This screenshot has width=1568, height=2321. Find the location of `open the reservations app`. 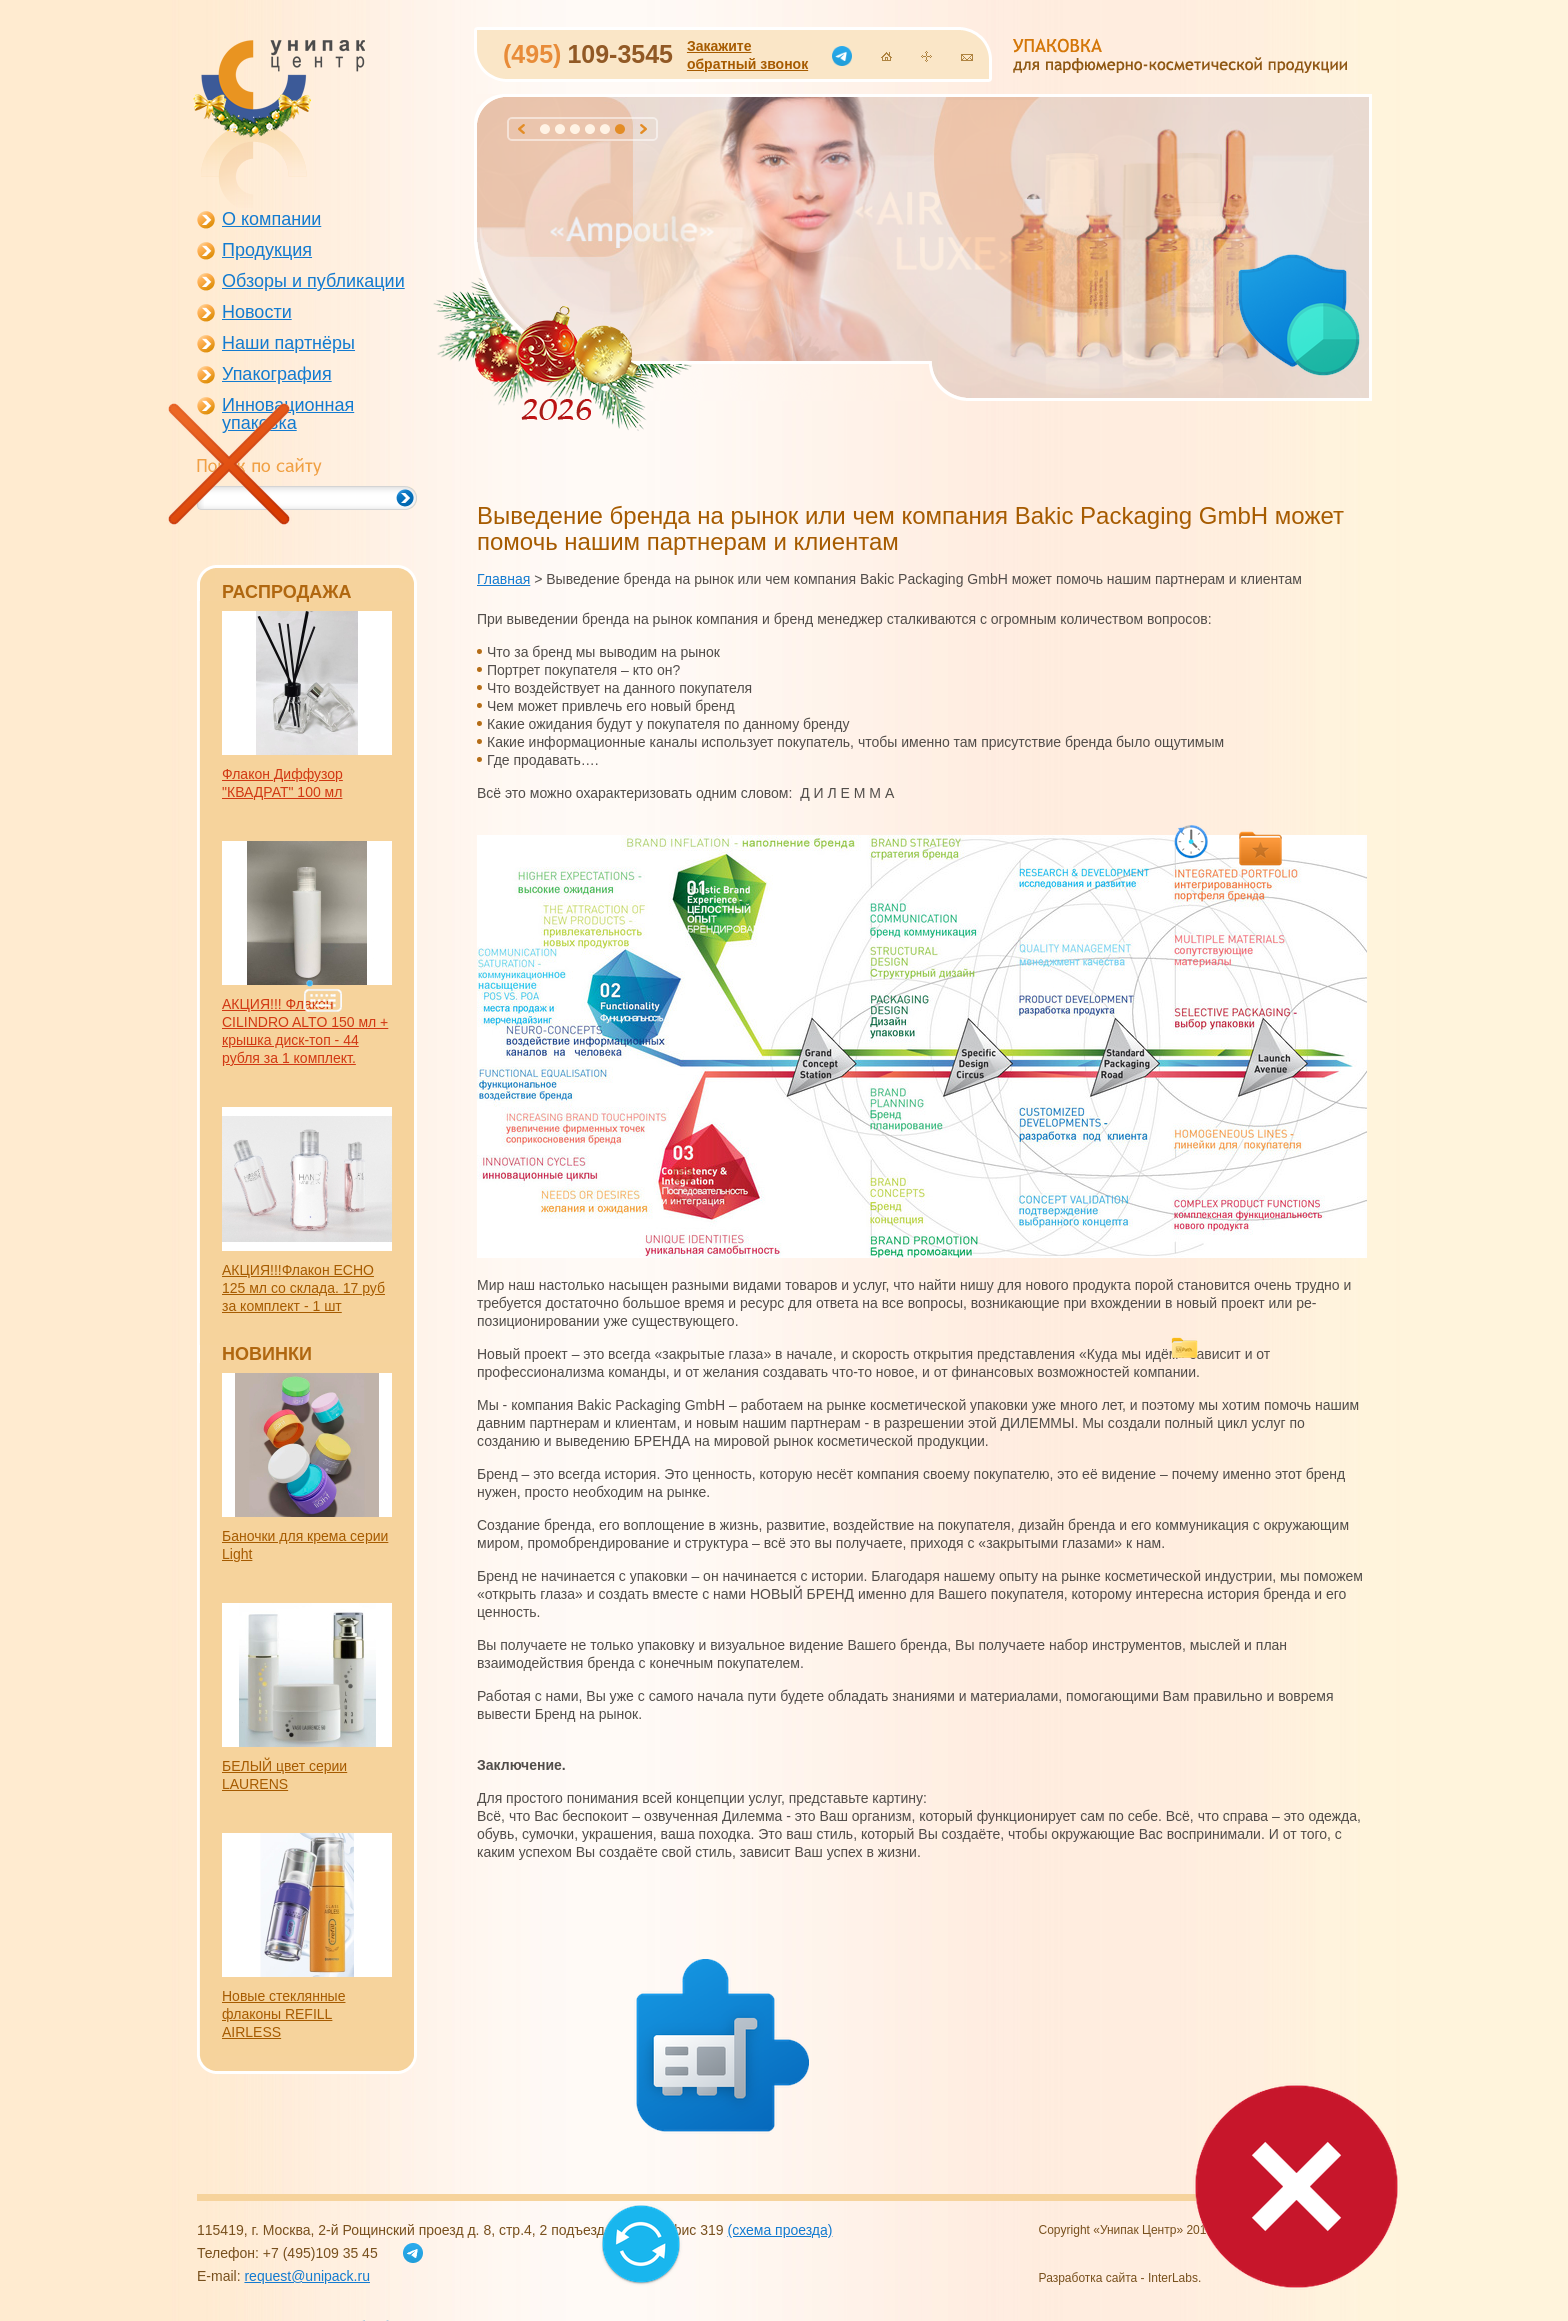

open the reservations app is located at coordinates (1191, 841).